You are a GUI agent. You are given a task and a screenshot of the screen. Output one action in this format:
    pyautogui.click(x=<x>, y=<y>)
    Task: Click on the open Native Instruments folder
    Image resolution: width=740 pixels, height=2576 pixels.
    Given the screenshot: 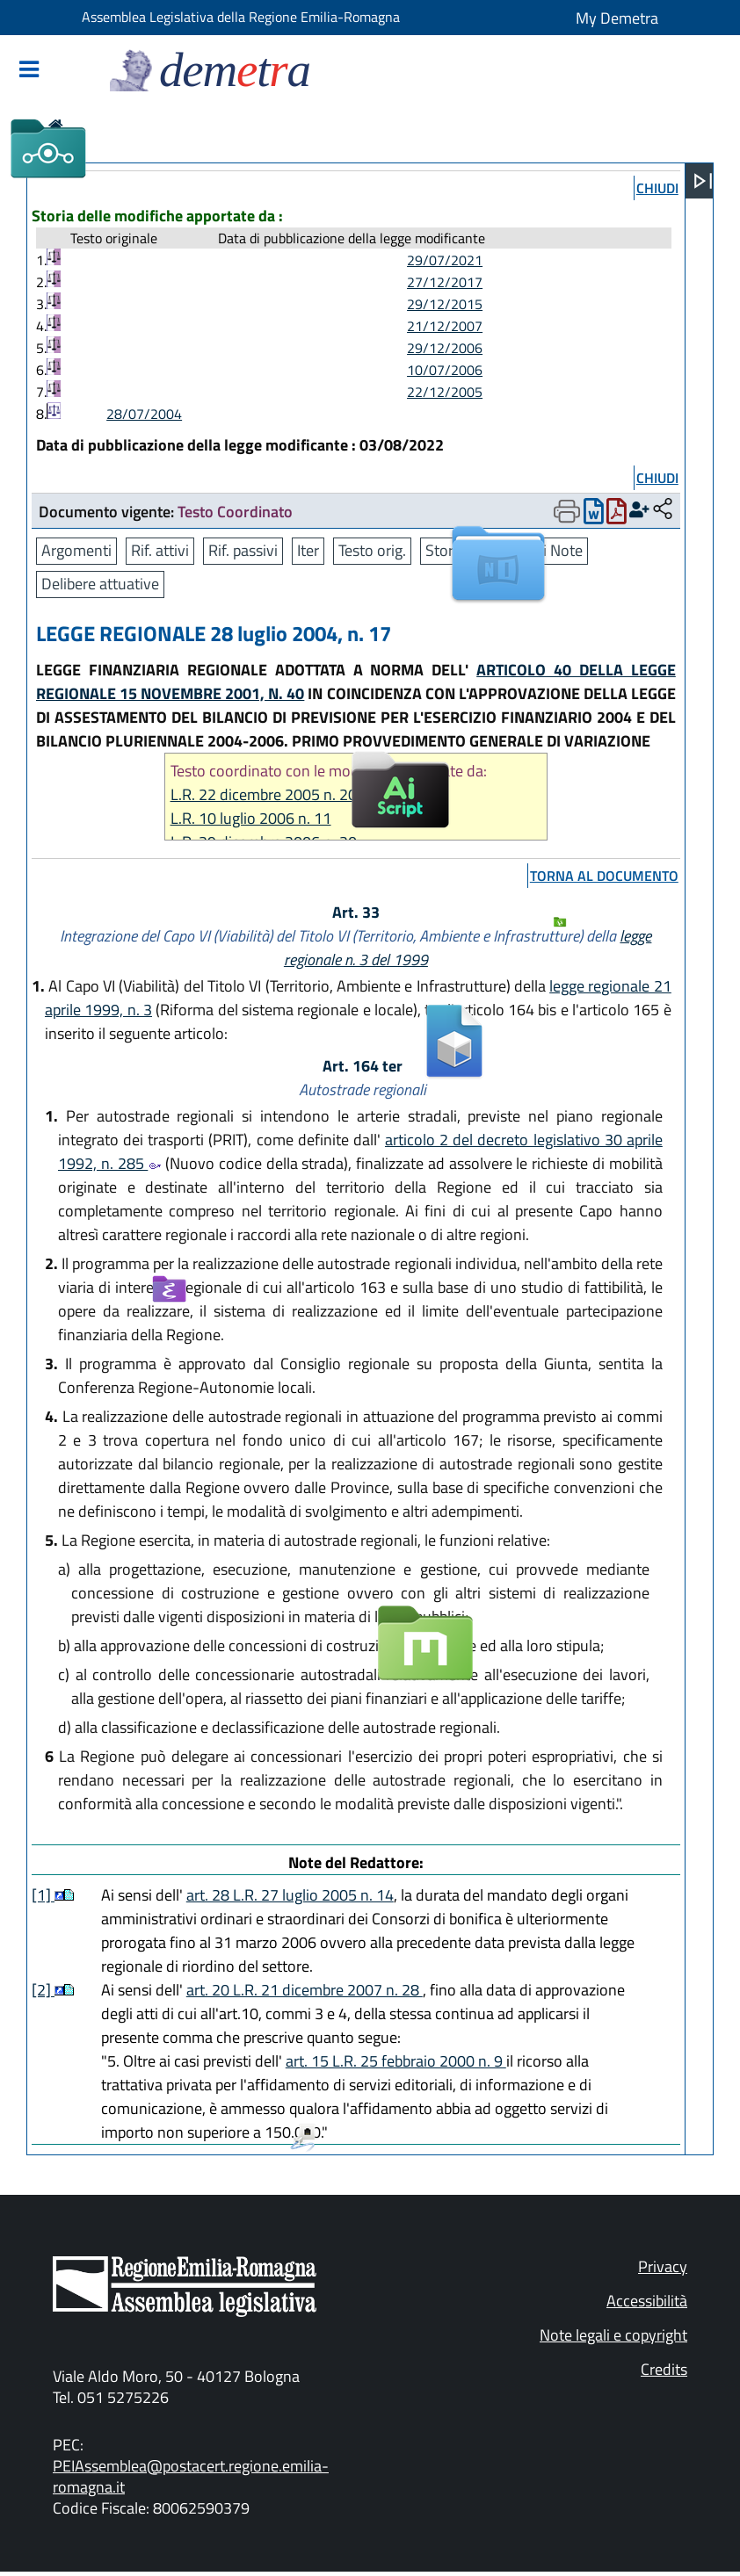 What is the action you would take?
    pyautogui.click(x=498, y=563)
    